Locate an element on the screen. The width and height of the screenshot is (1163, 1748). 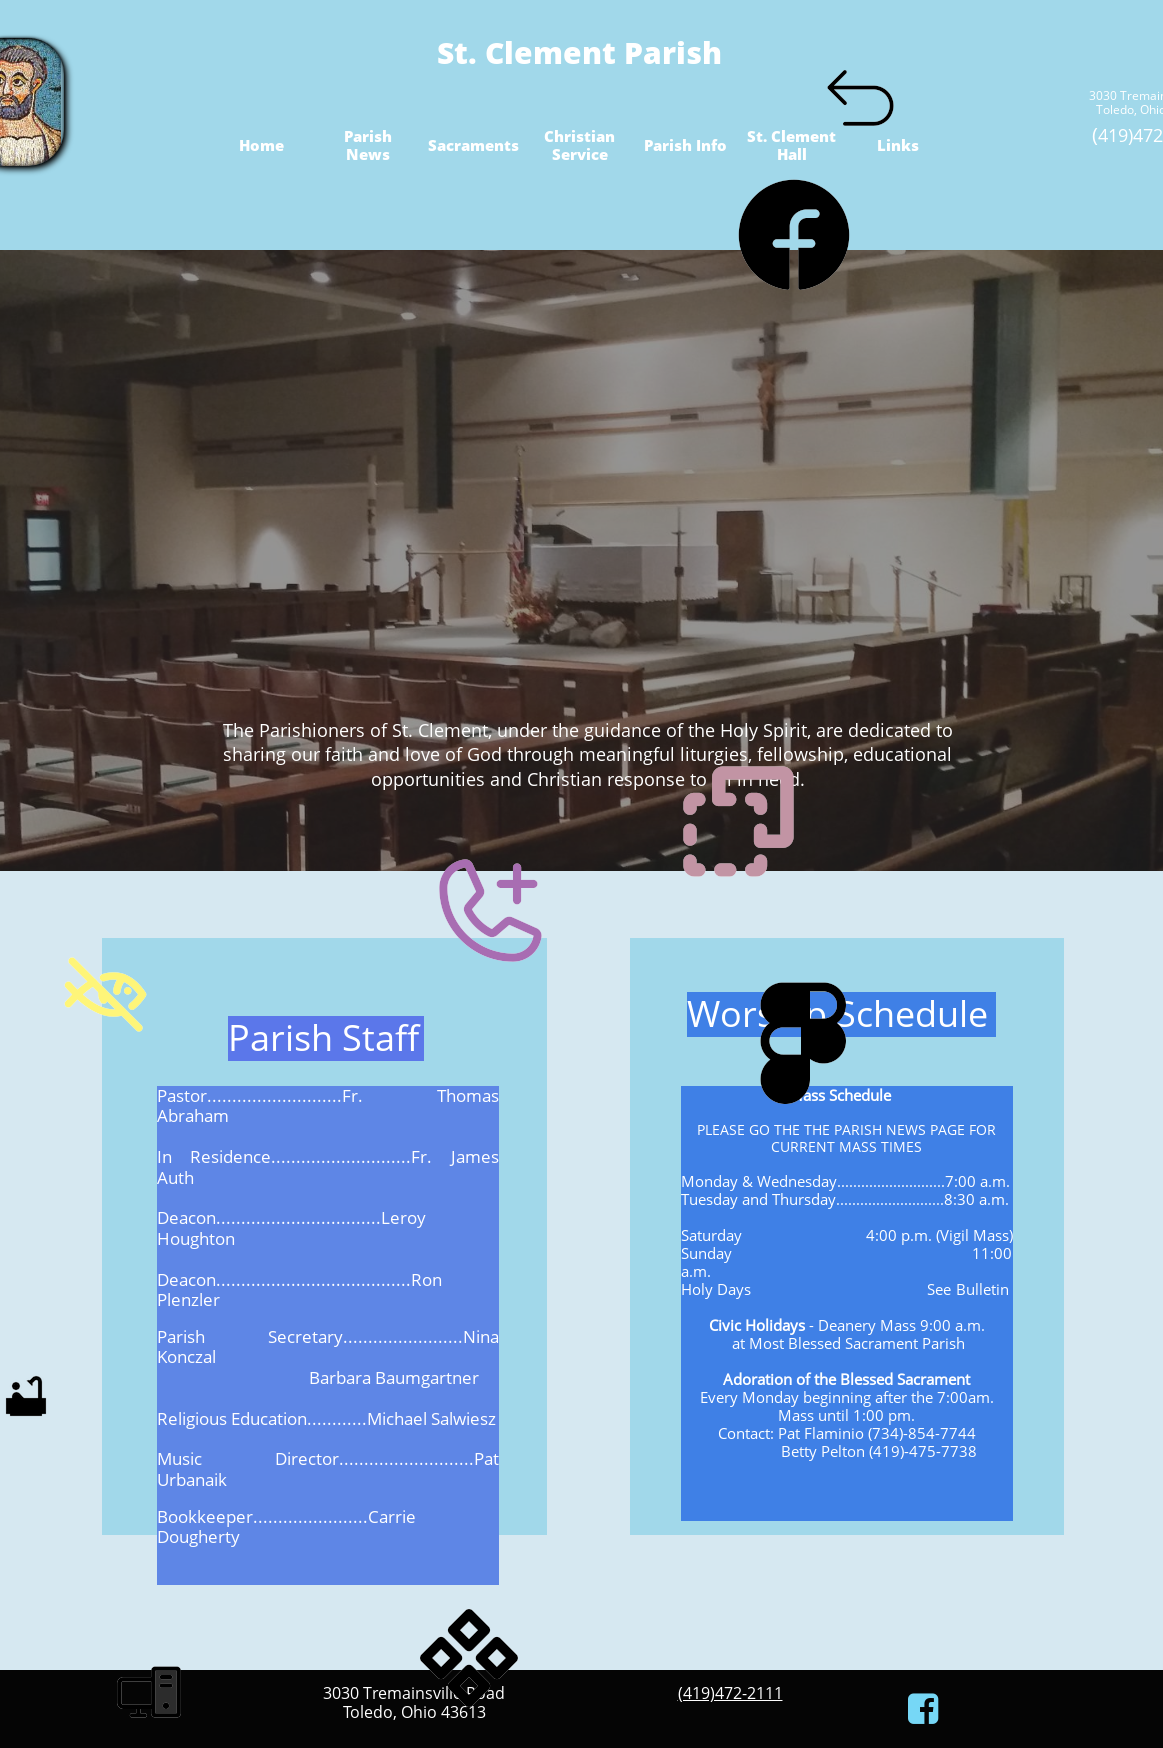
open figma design file is located at coordinates (801, 1041).